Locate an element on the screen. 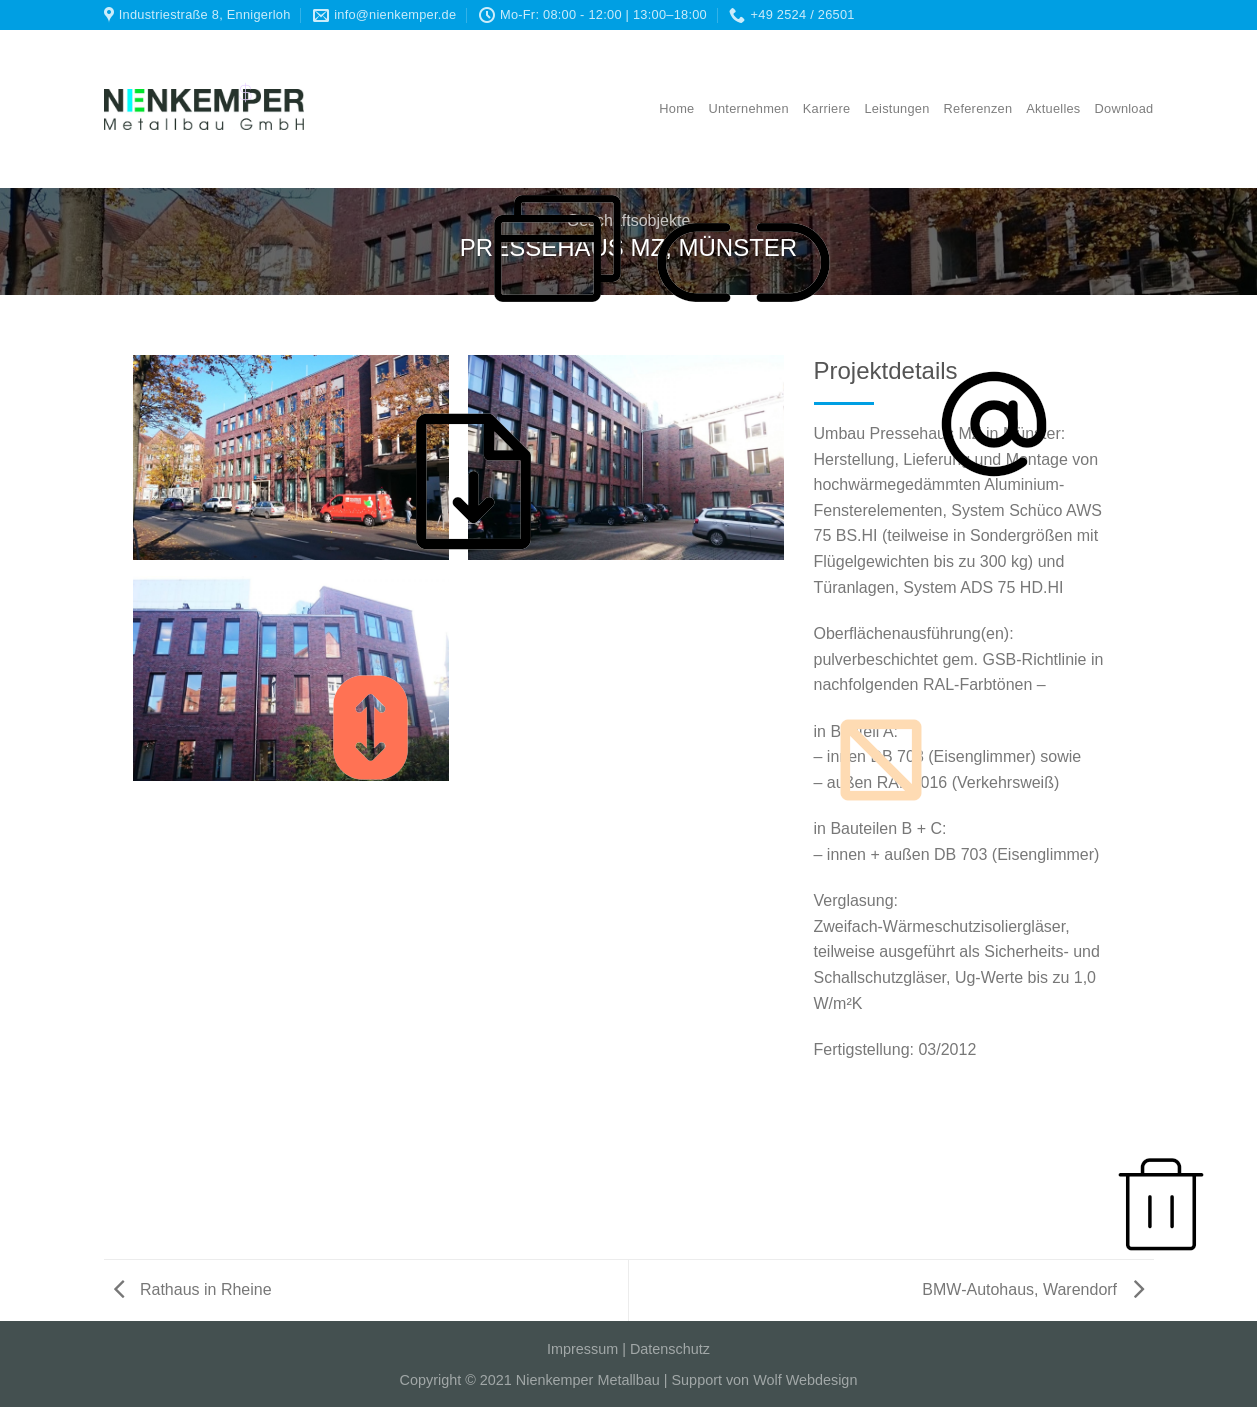 This screenshot has height=1407, width=1257. unlink or break a connected item is located at coordinates (743, 262).